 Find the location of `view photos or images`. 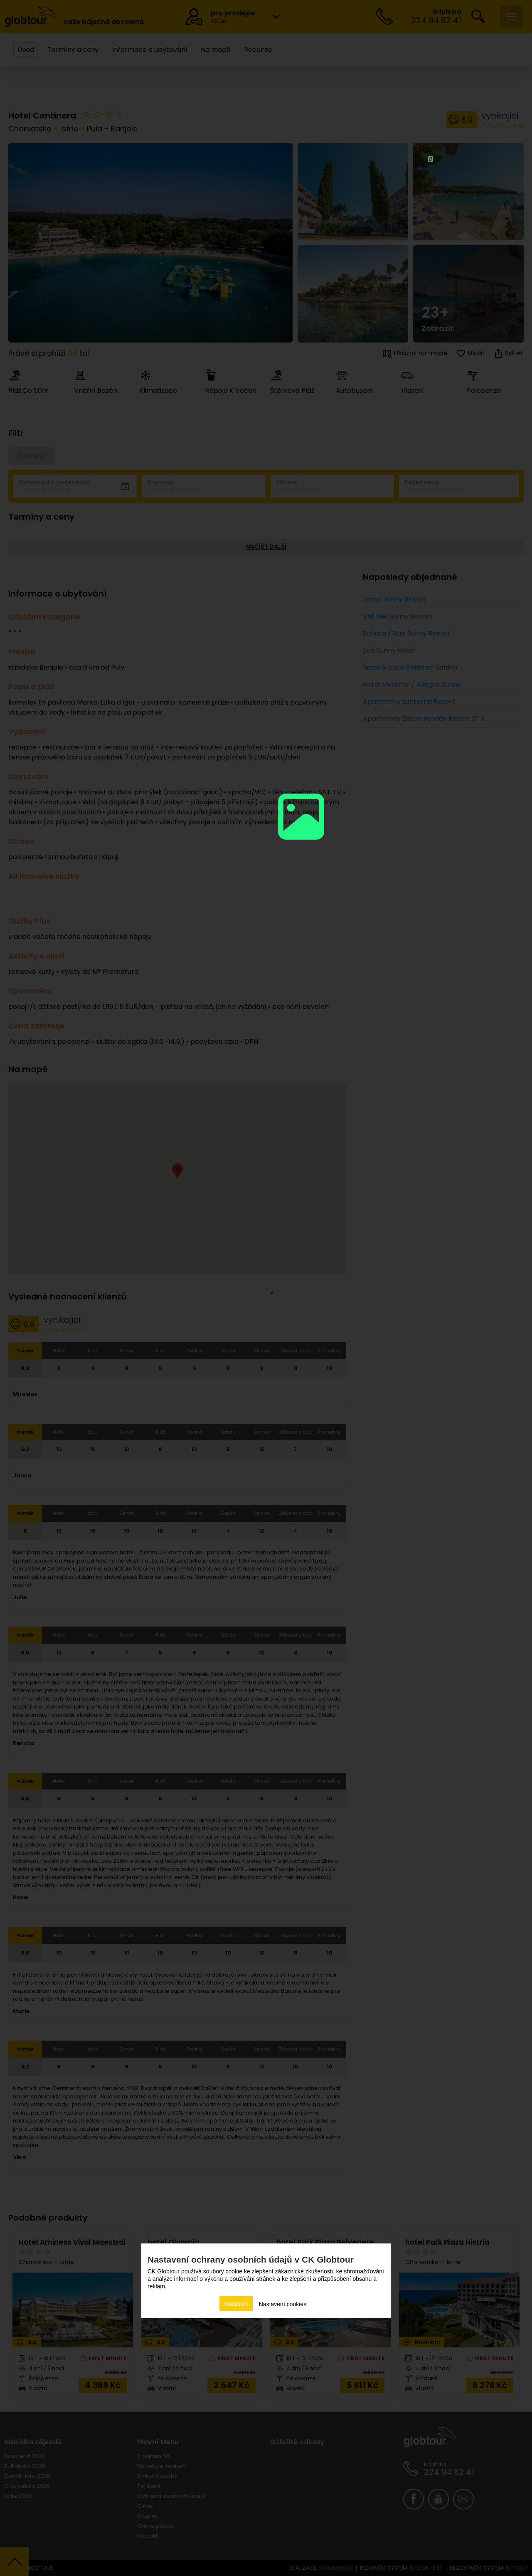

view photos or images is located at coordinates (301, 816).